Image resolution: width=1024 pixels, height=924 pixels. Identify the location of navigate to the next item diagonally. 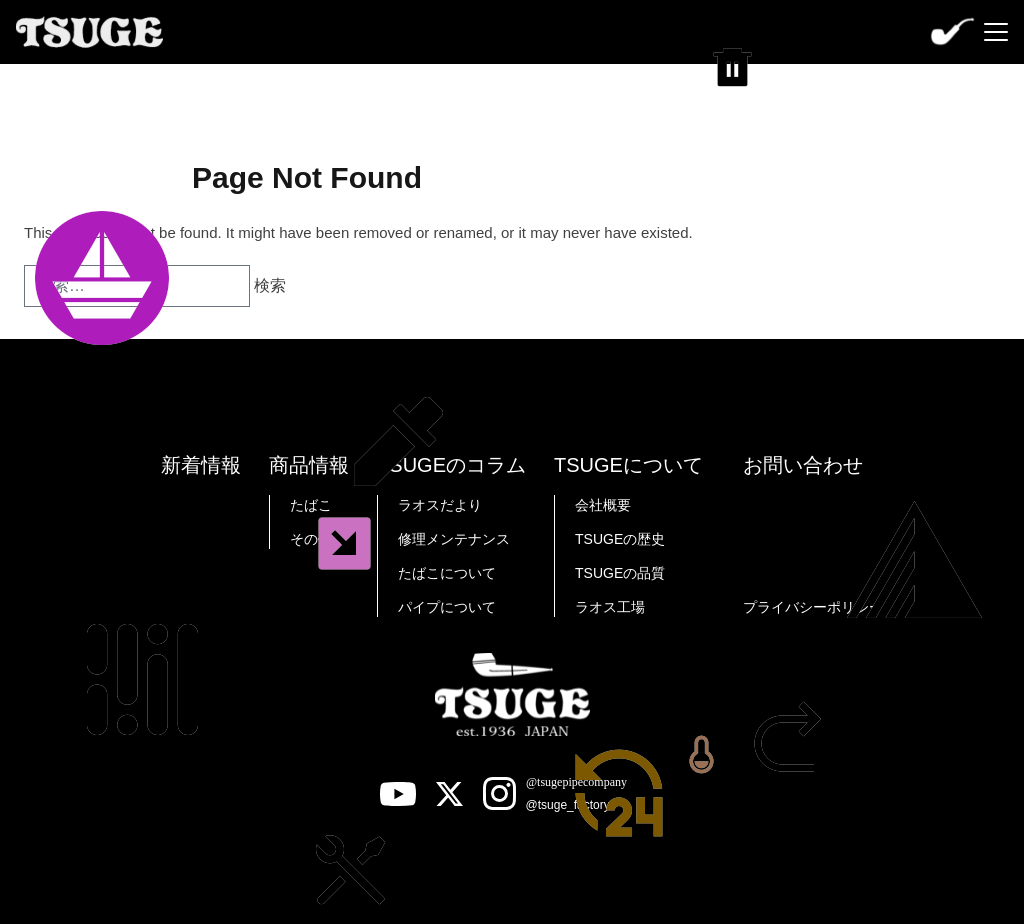
(344, 543).